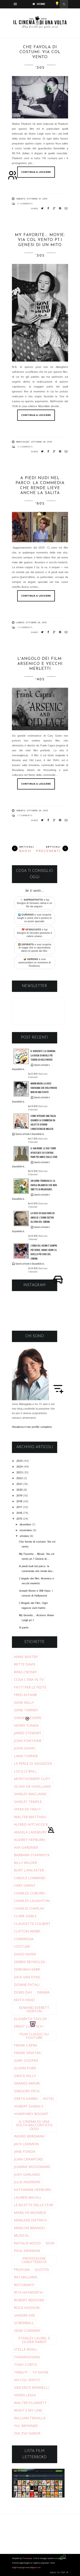  I want to click on open Adobe XD design file, so click(48, 90).